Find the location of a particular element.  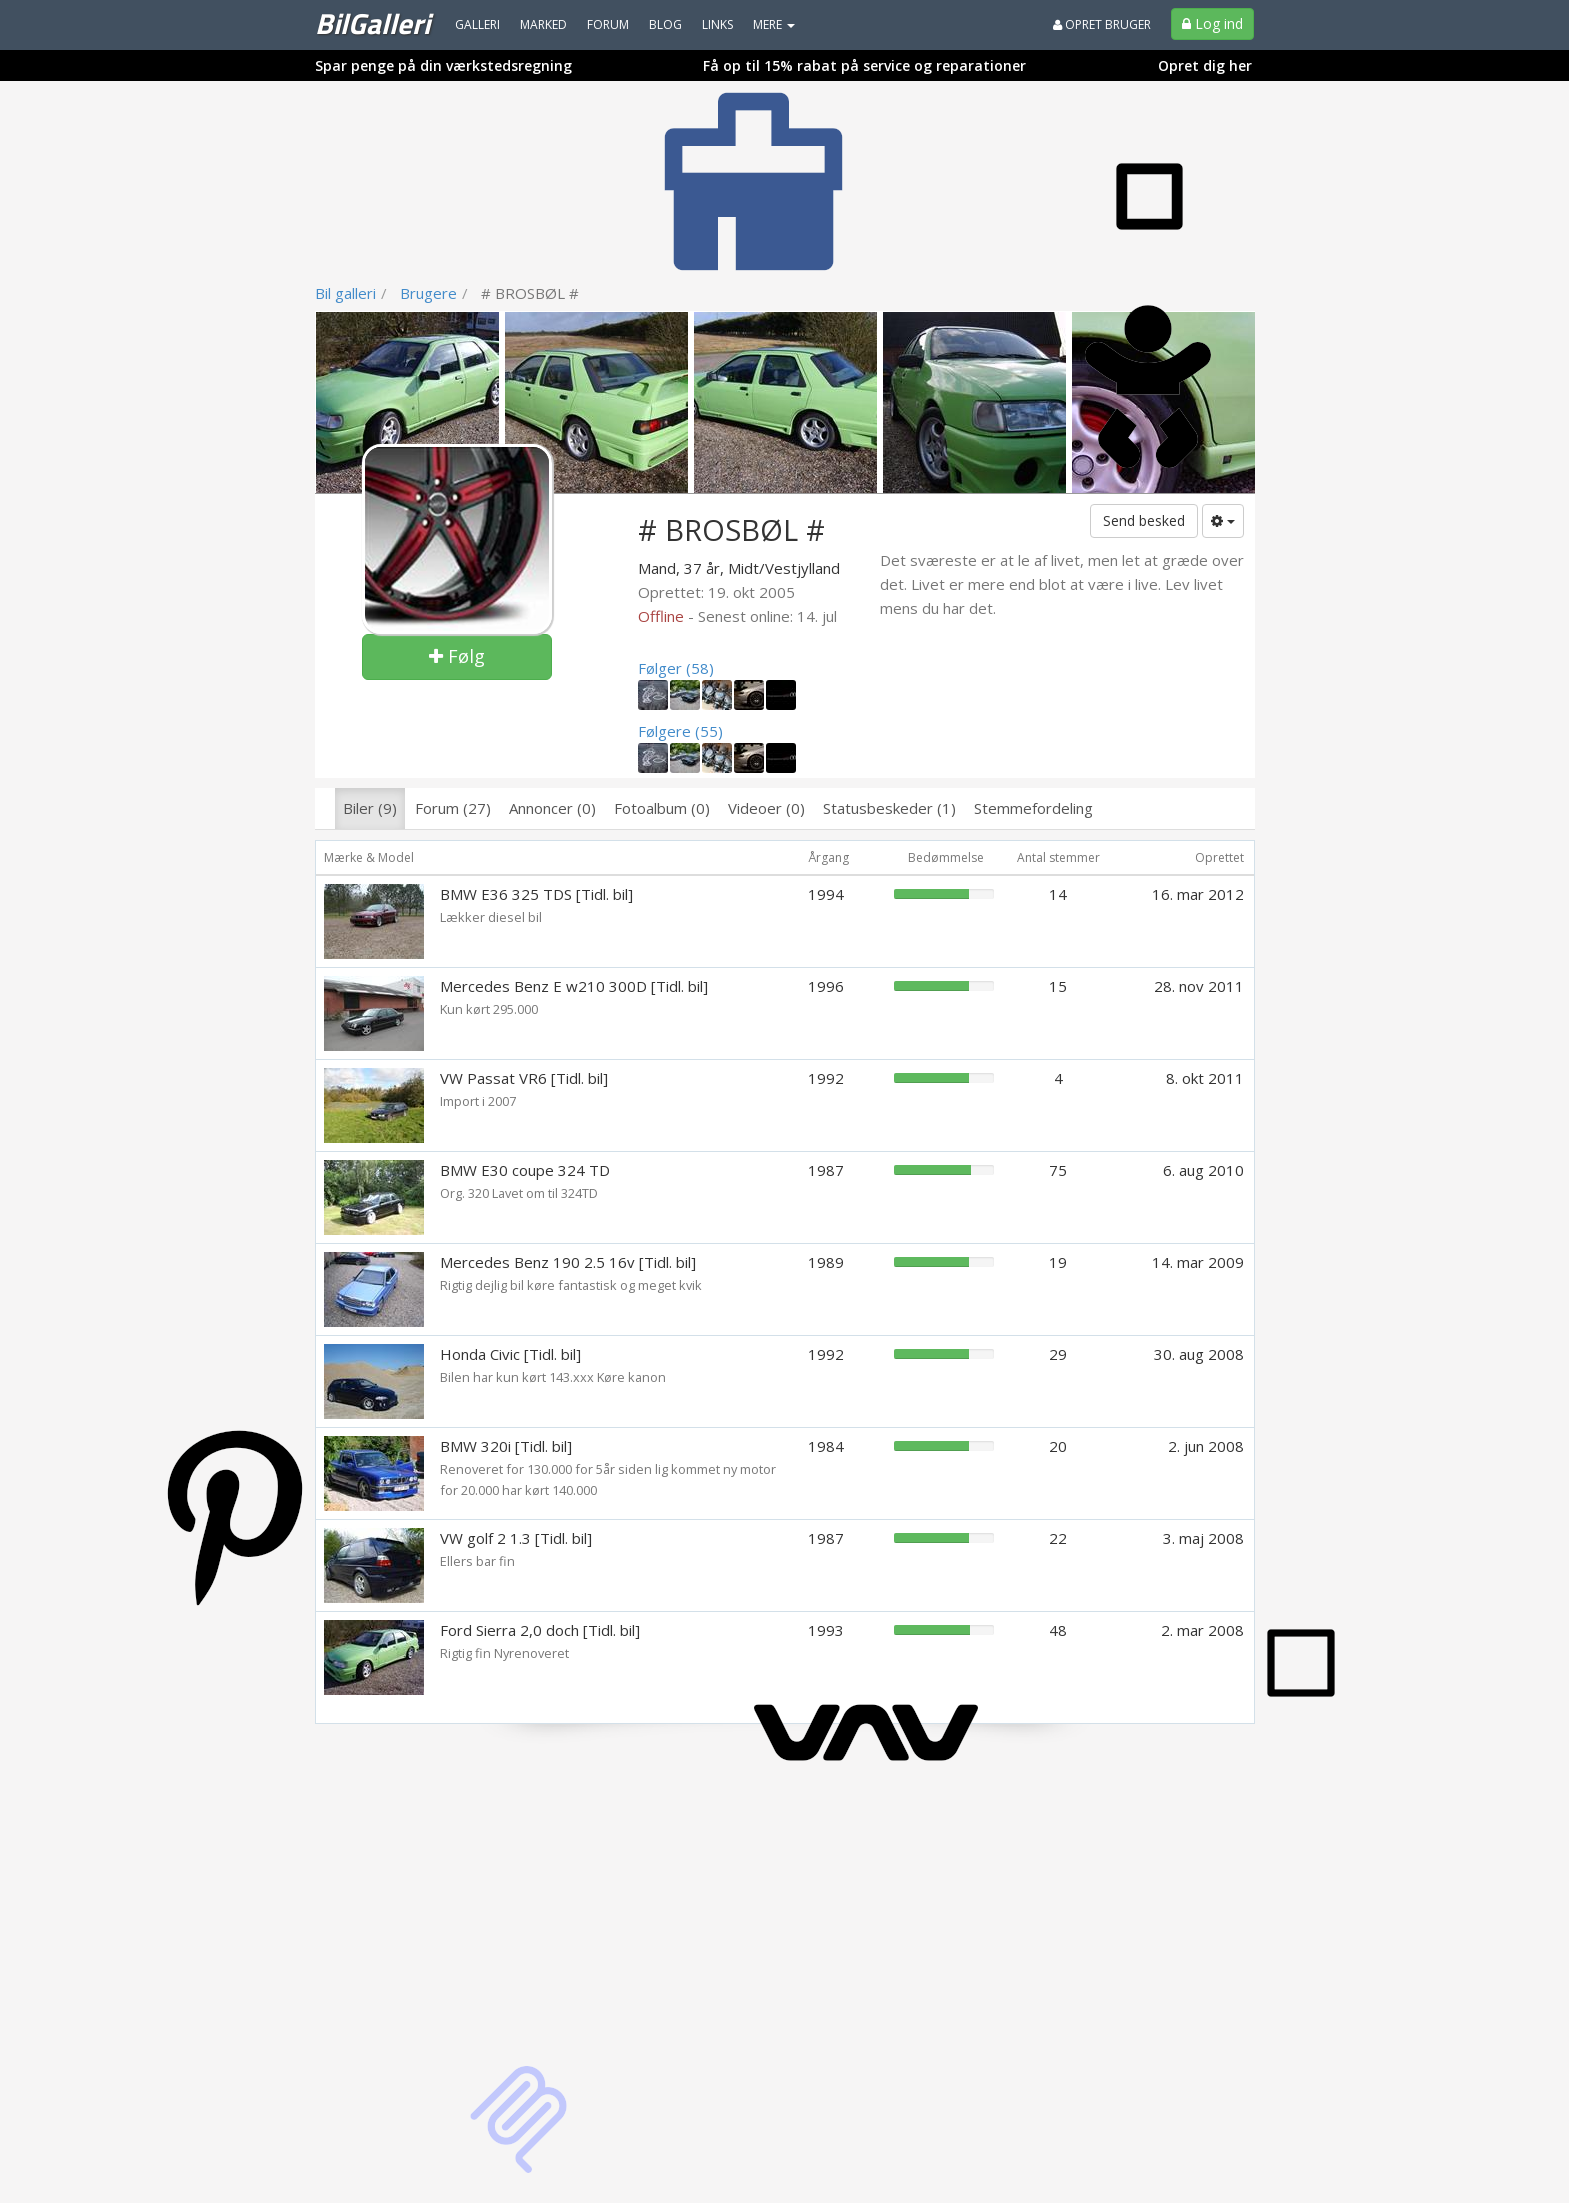

access baby or infant-related features is located at coordinates (1148, 384).